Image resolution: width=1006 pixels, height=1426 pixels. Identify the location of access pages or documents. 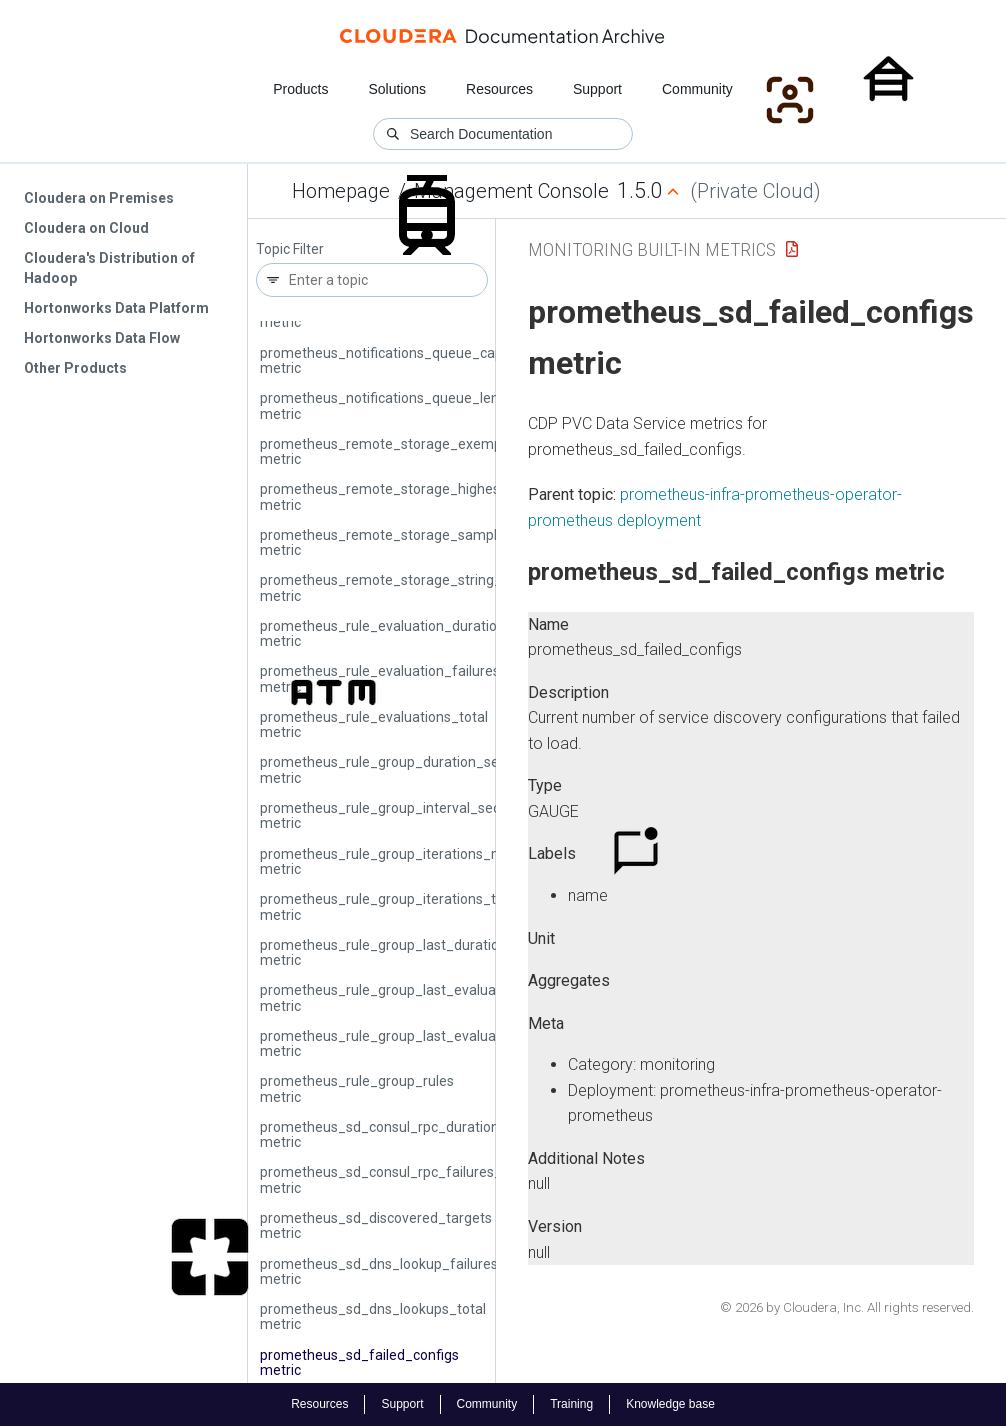
(210, 1257).